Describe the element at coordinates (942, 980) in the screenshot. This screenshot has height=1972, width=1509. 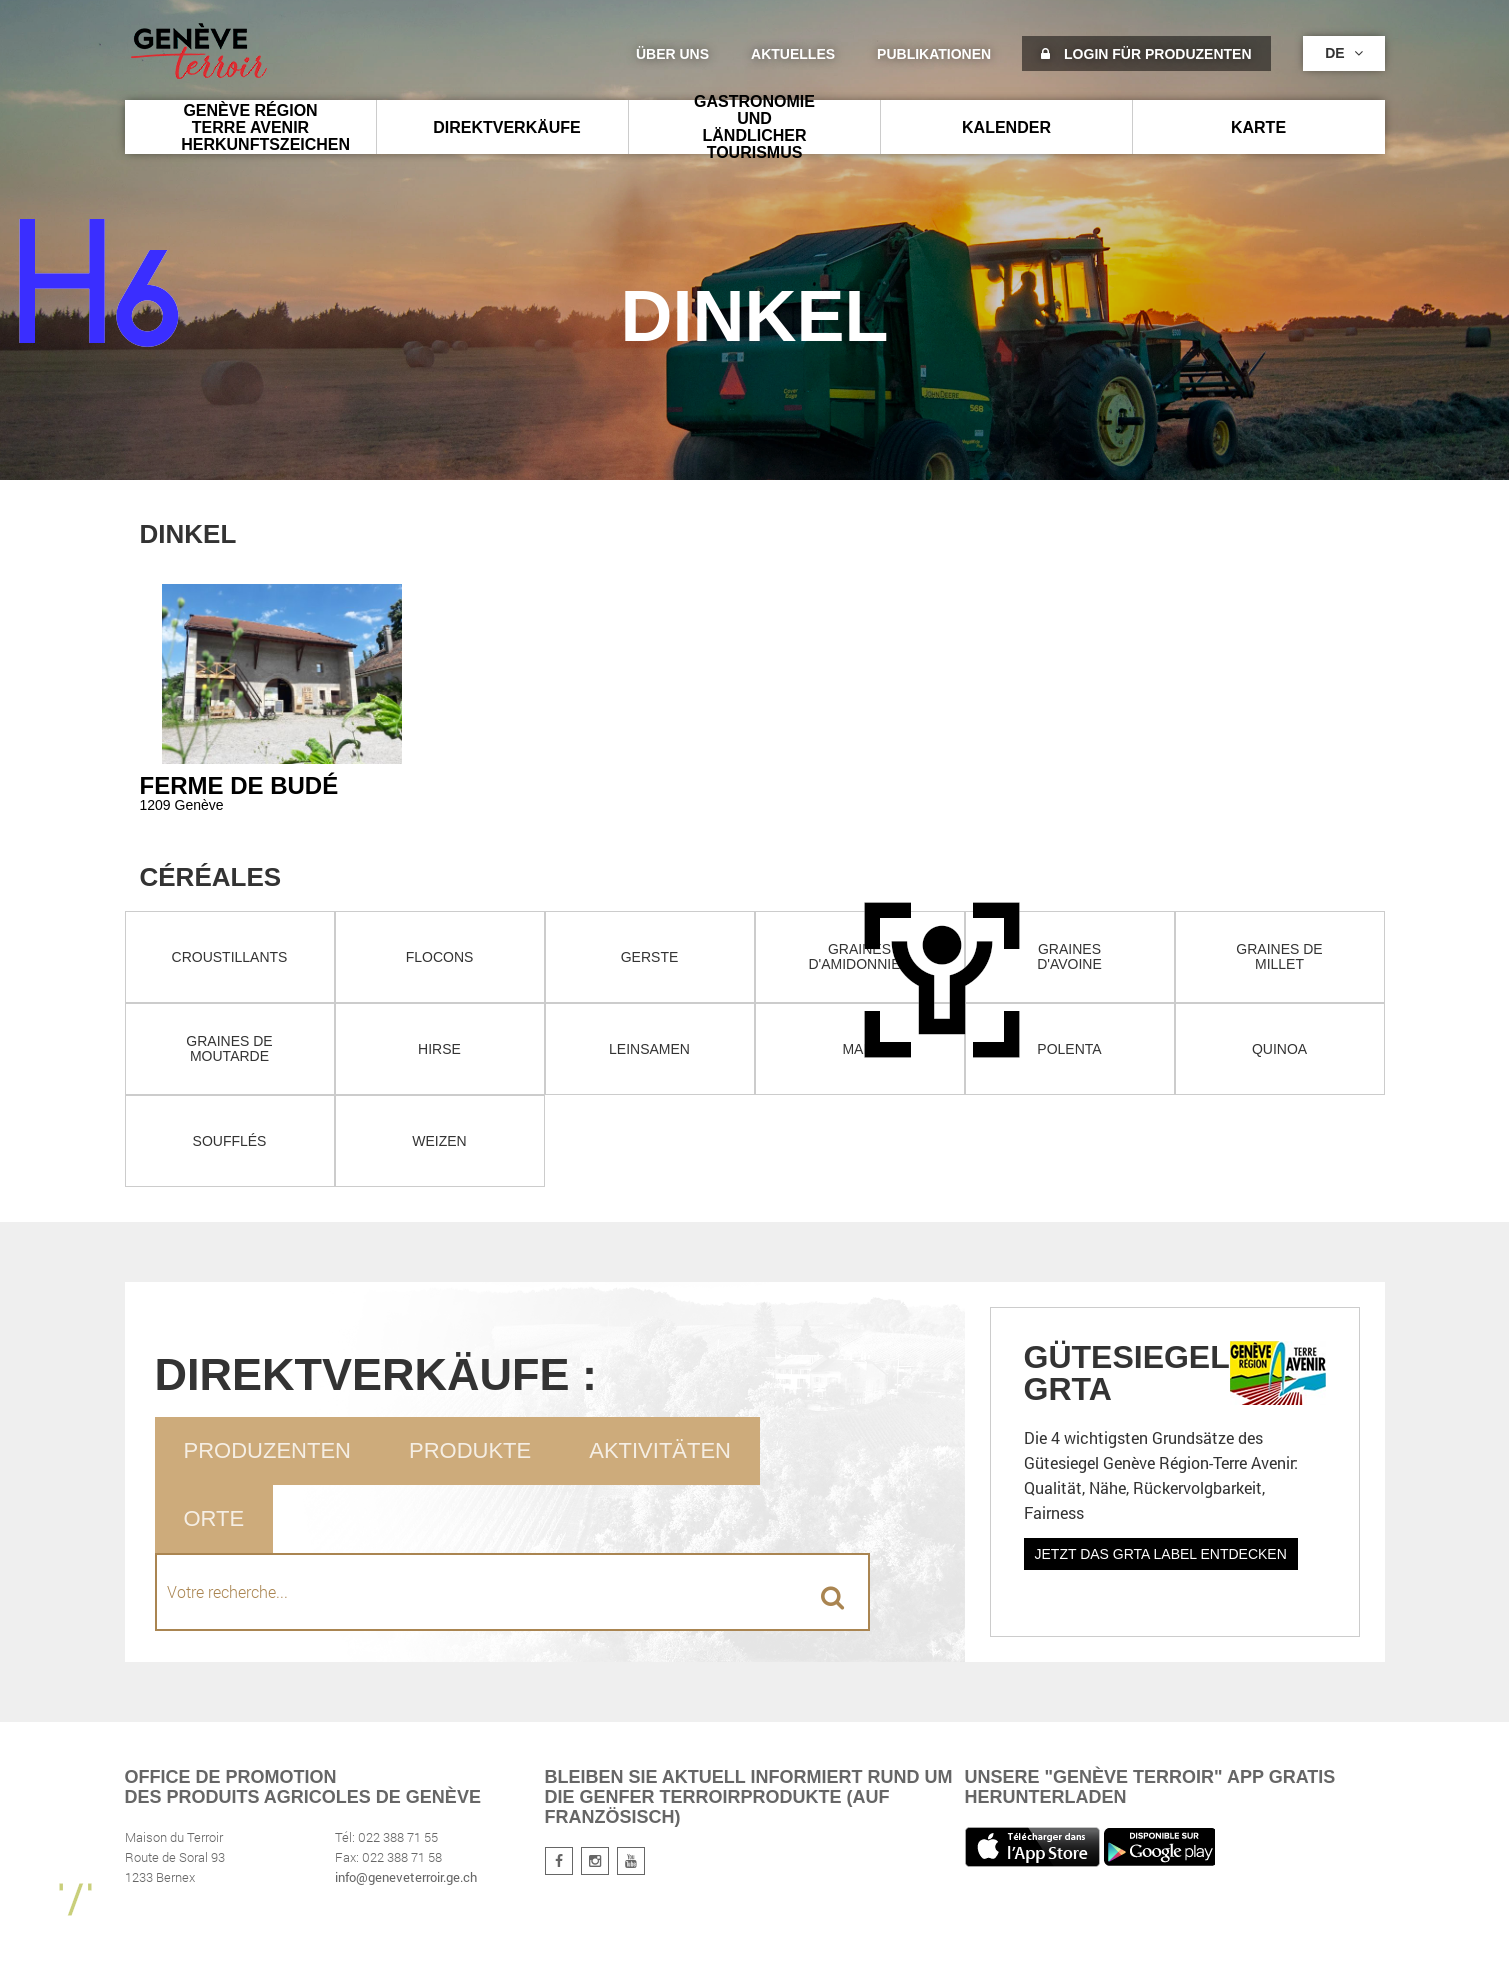
I see `scan or verify user identity` at that location.